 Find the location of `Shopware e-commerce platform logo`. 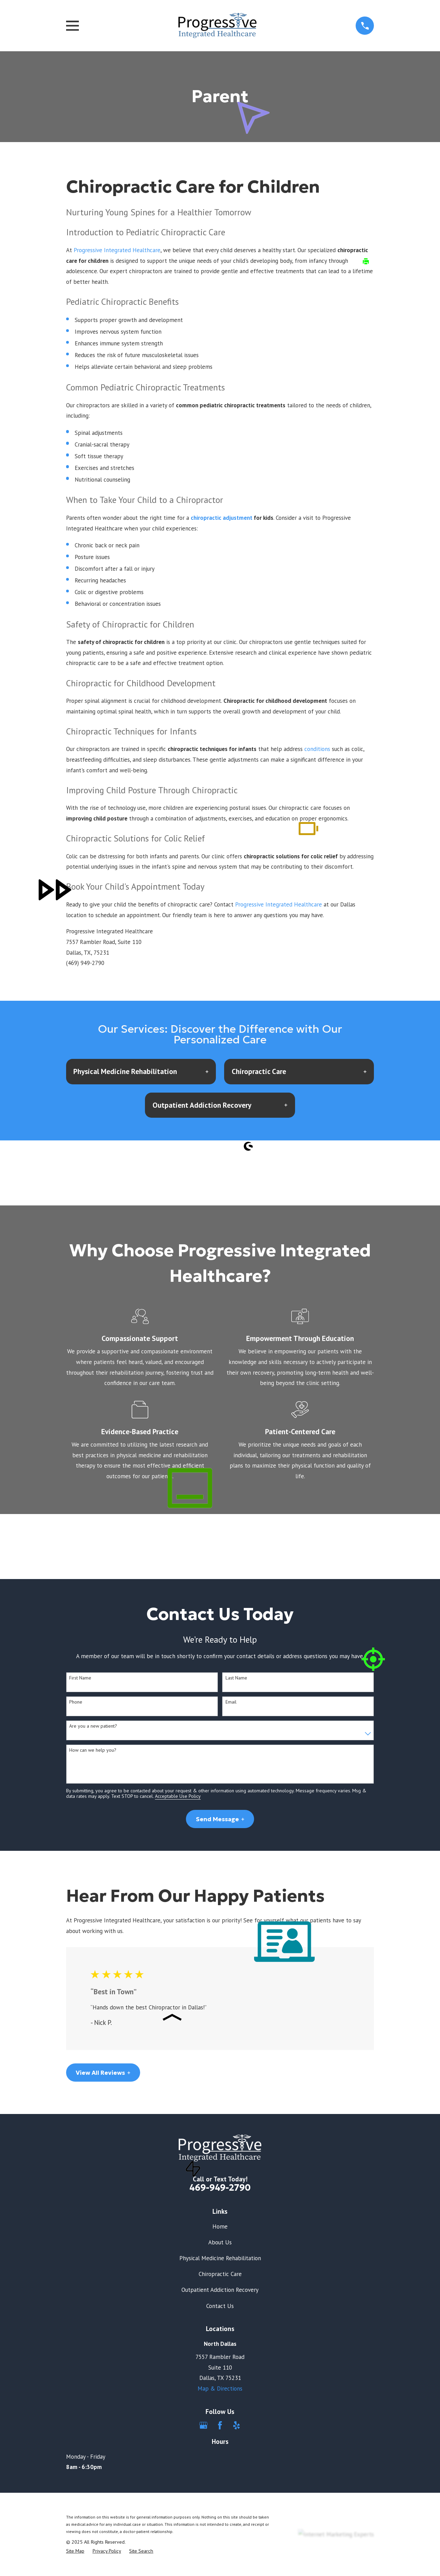

Shopware e-commerce platform logo is located at coordinates (248, 1146).